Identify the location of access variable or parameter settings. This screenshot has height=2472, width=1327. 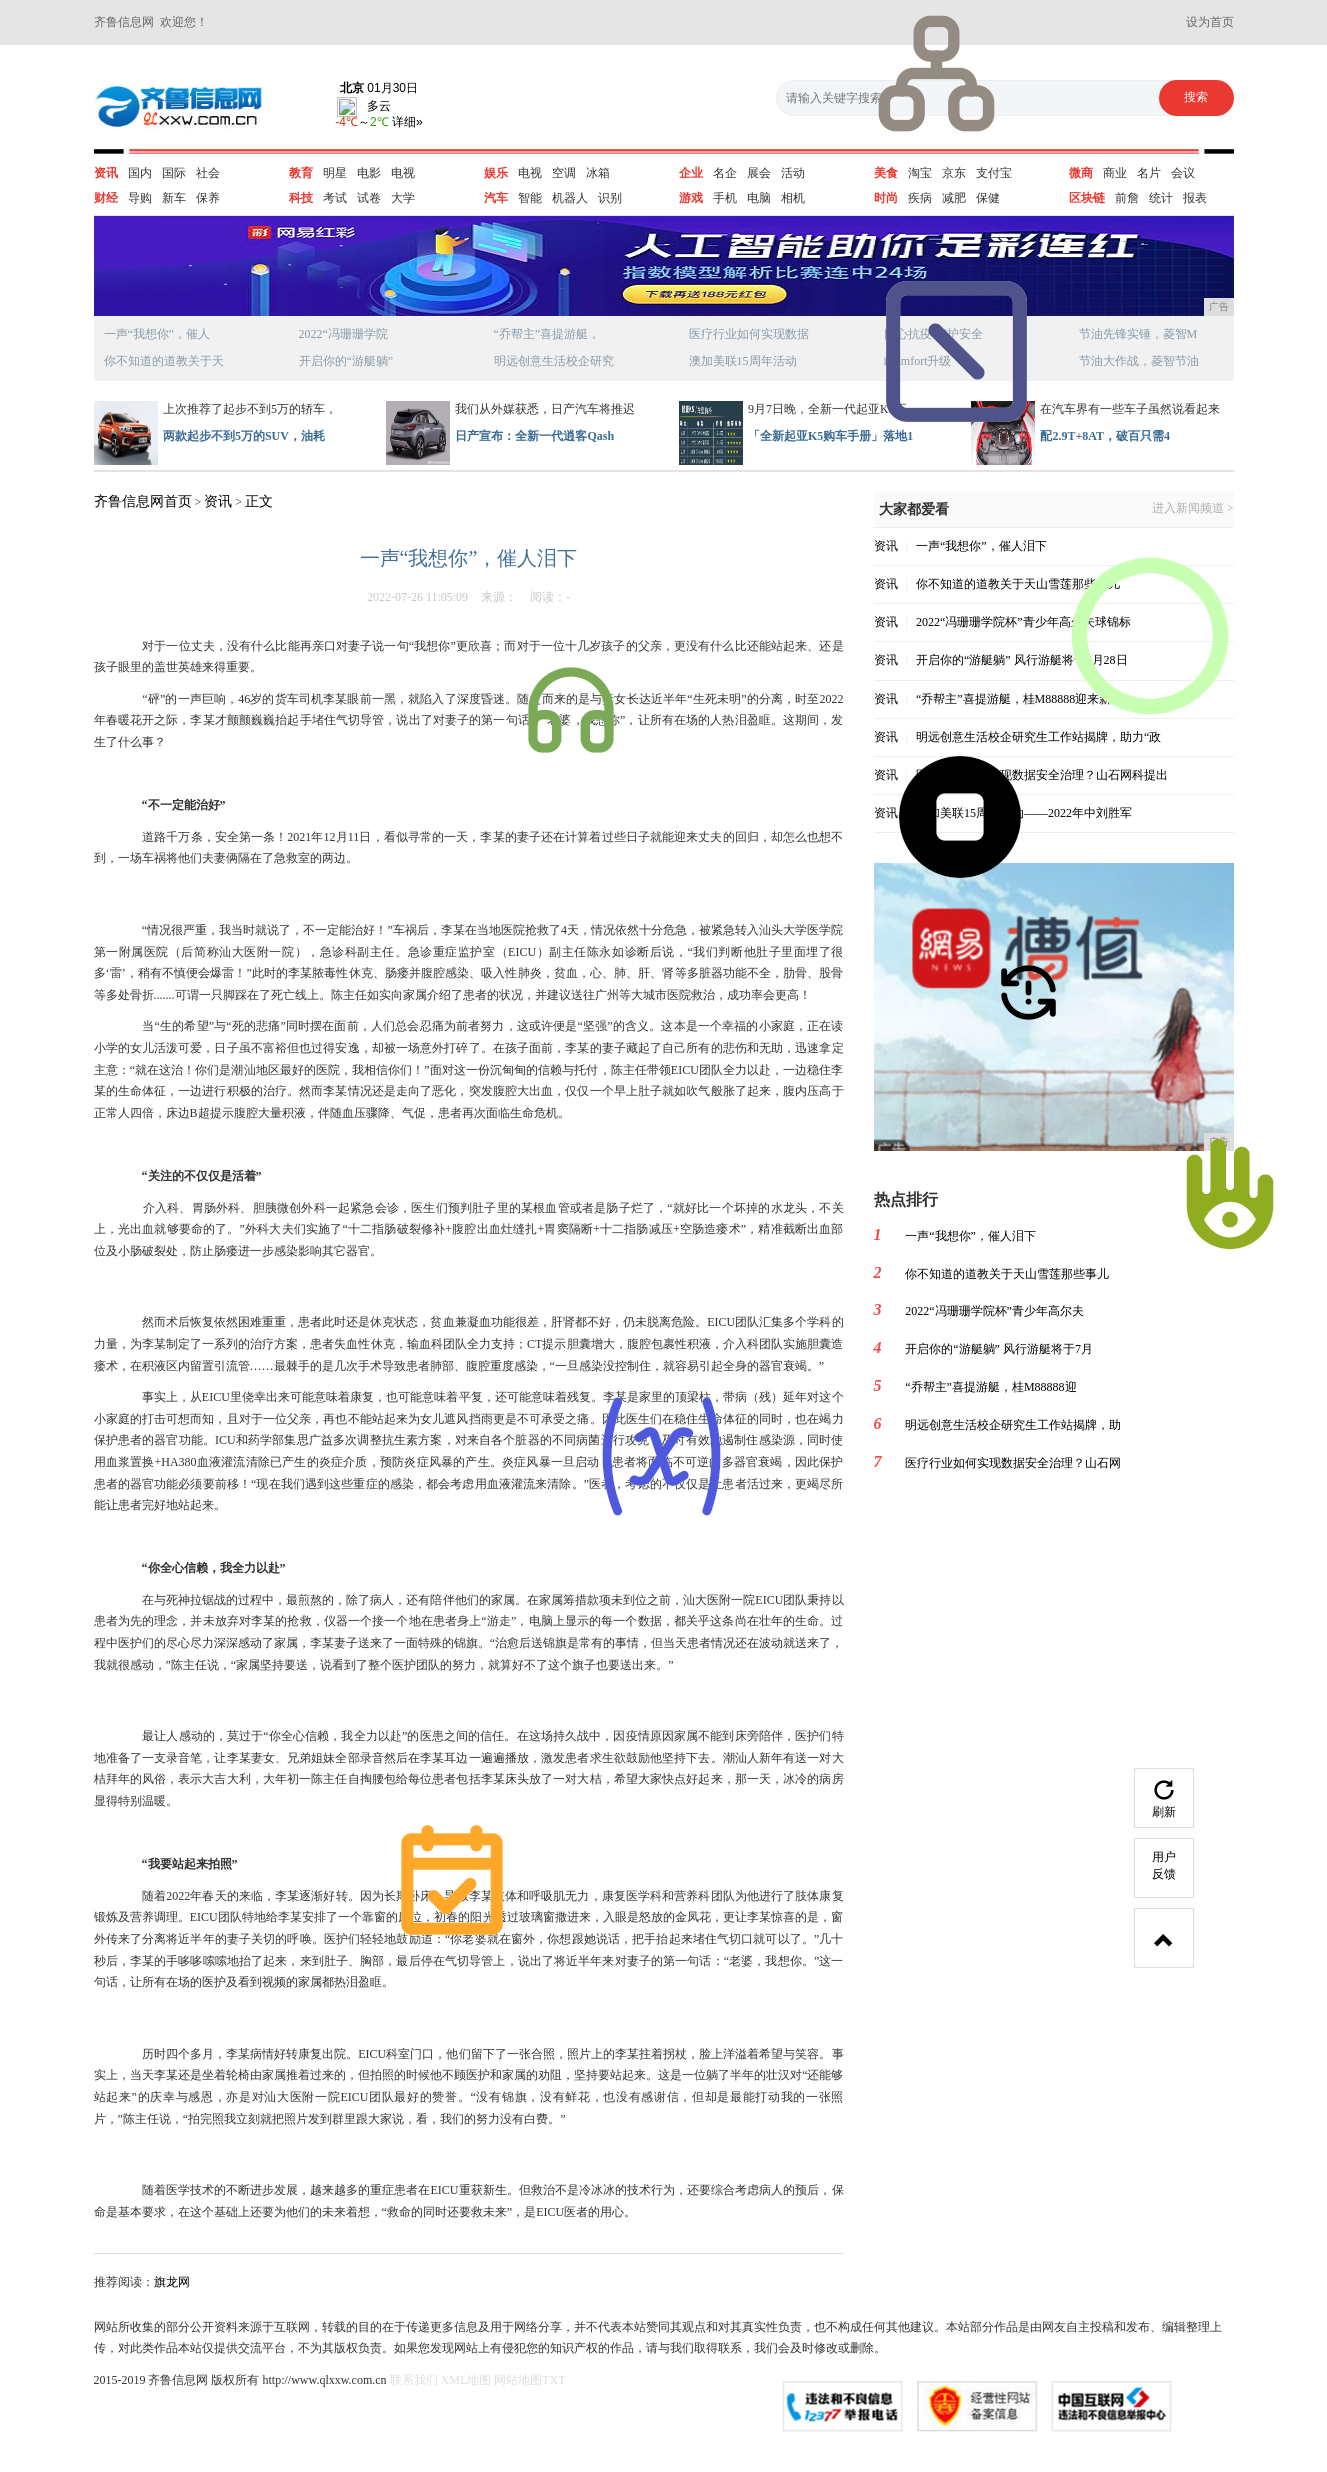
(661, 1456).